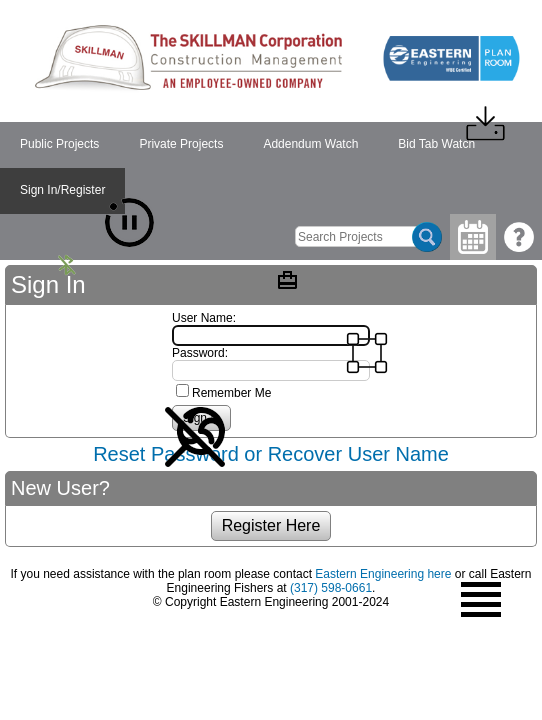  Describe the element at coordinates (66, 265) in the screenshot. I see `bluetooth is disabled or turned off` at that location.